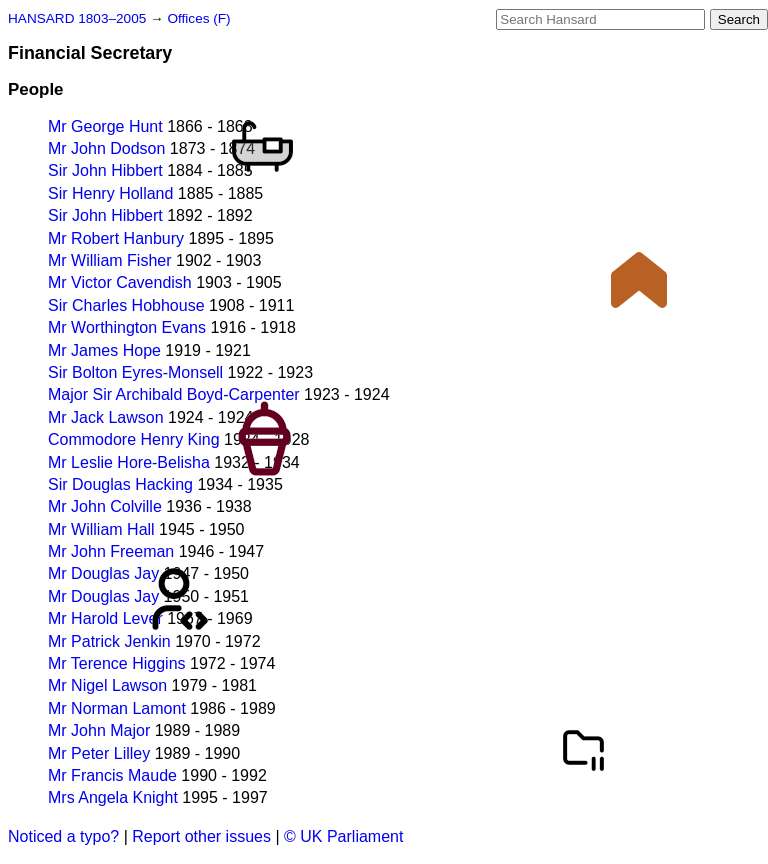 This screenshot has height=864, width=768. Describe the element at coordinates (174, 599) in the screenshot. I see `view developer profile` at that location.